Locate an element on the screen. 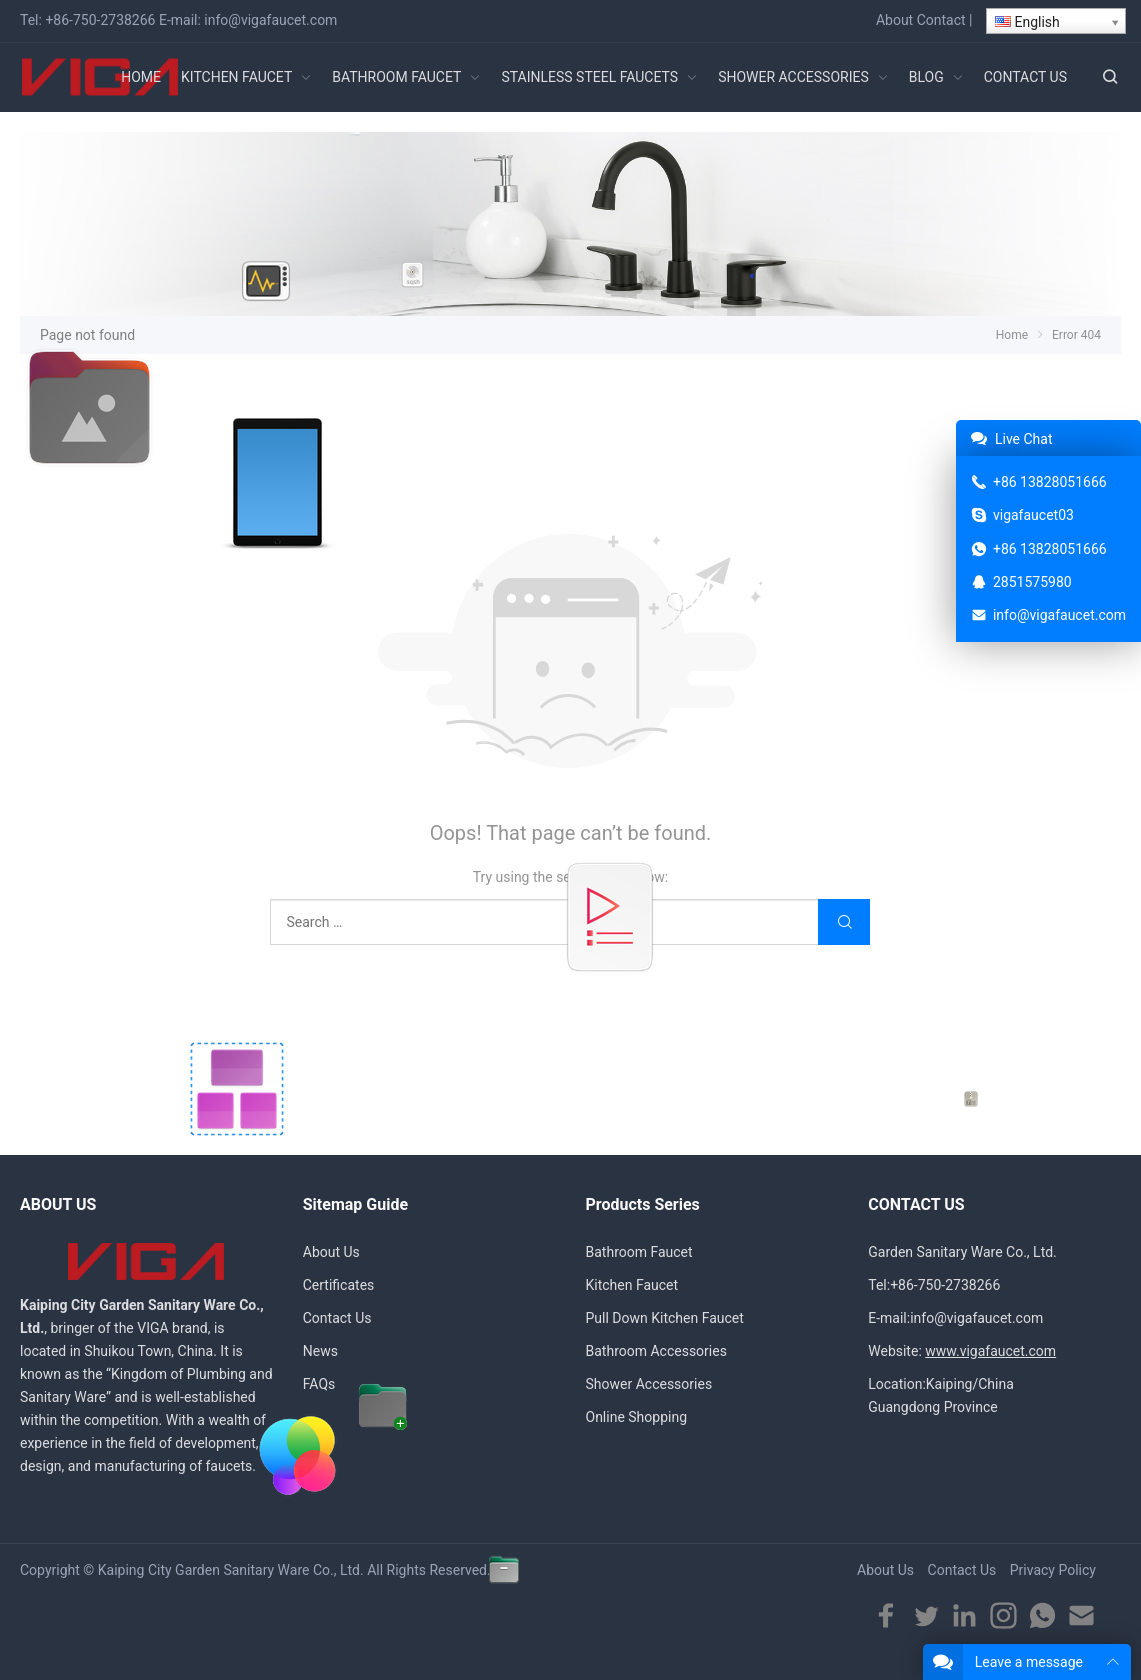 The height and width of the screenshot is (1680, 1141). access game center account settings is located at coordinates (297, 1455).